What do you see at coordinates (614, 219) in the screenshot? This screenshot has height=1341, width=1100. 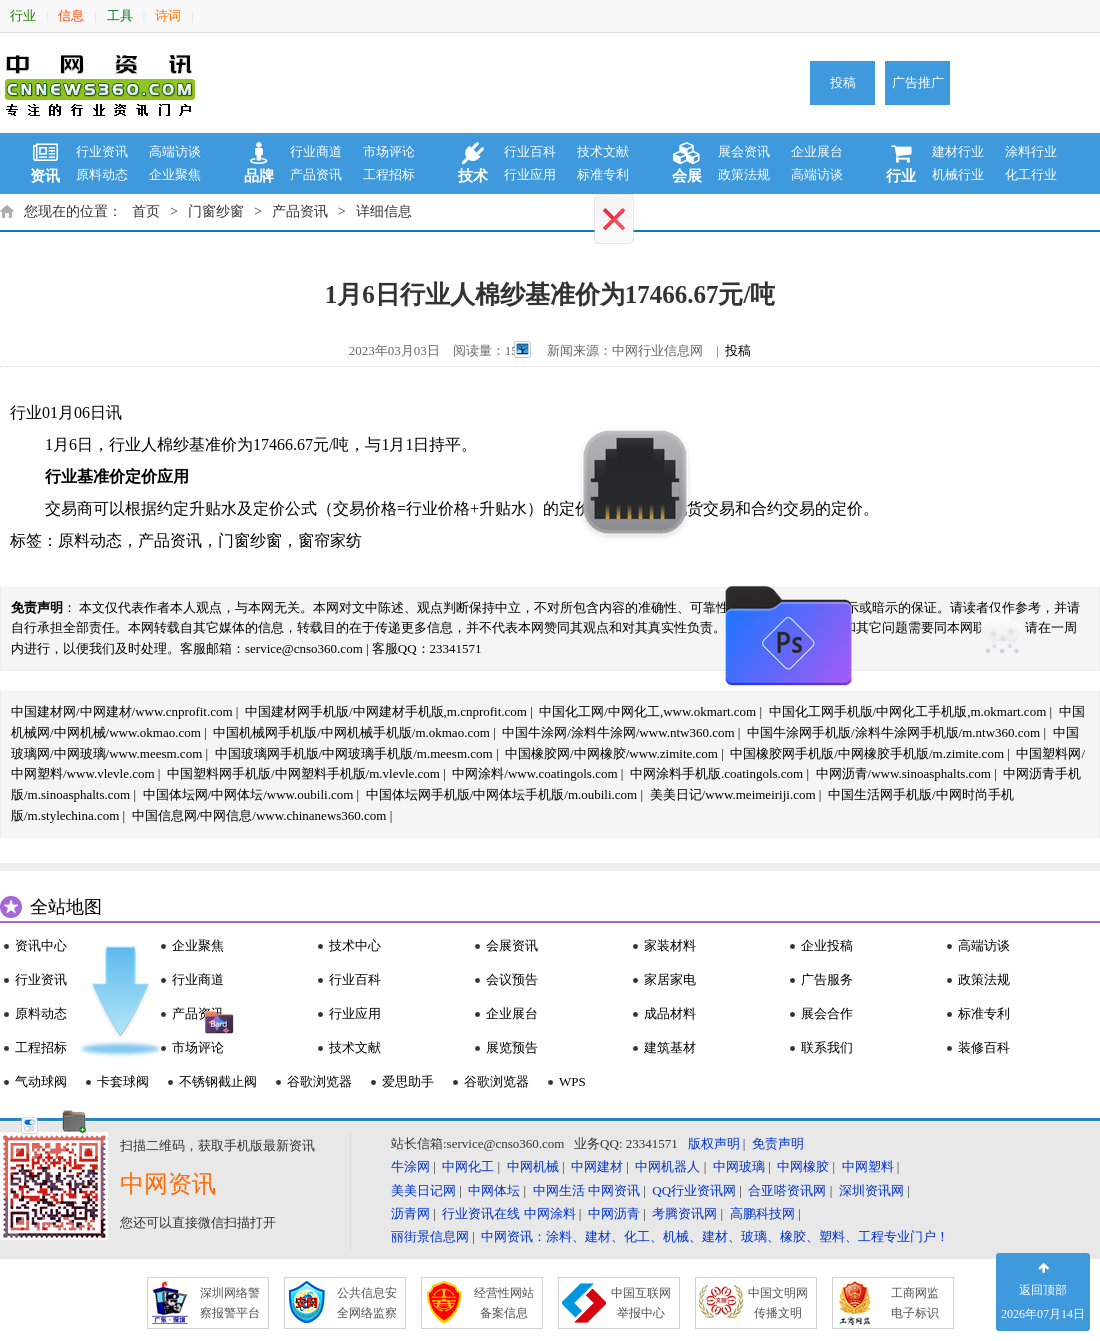 I see `indicates a broken or invalid symbolic link` at bounding box center [614, 219].